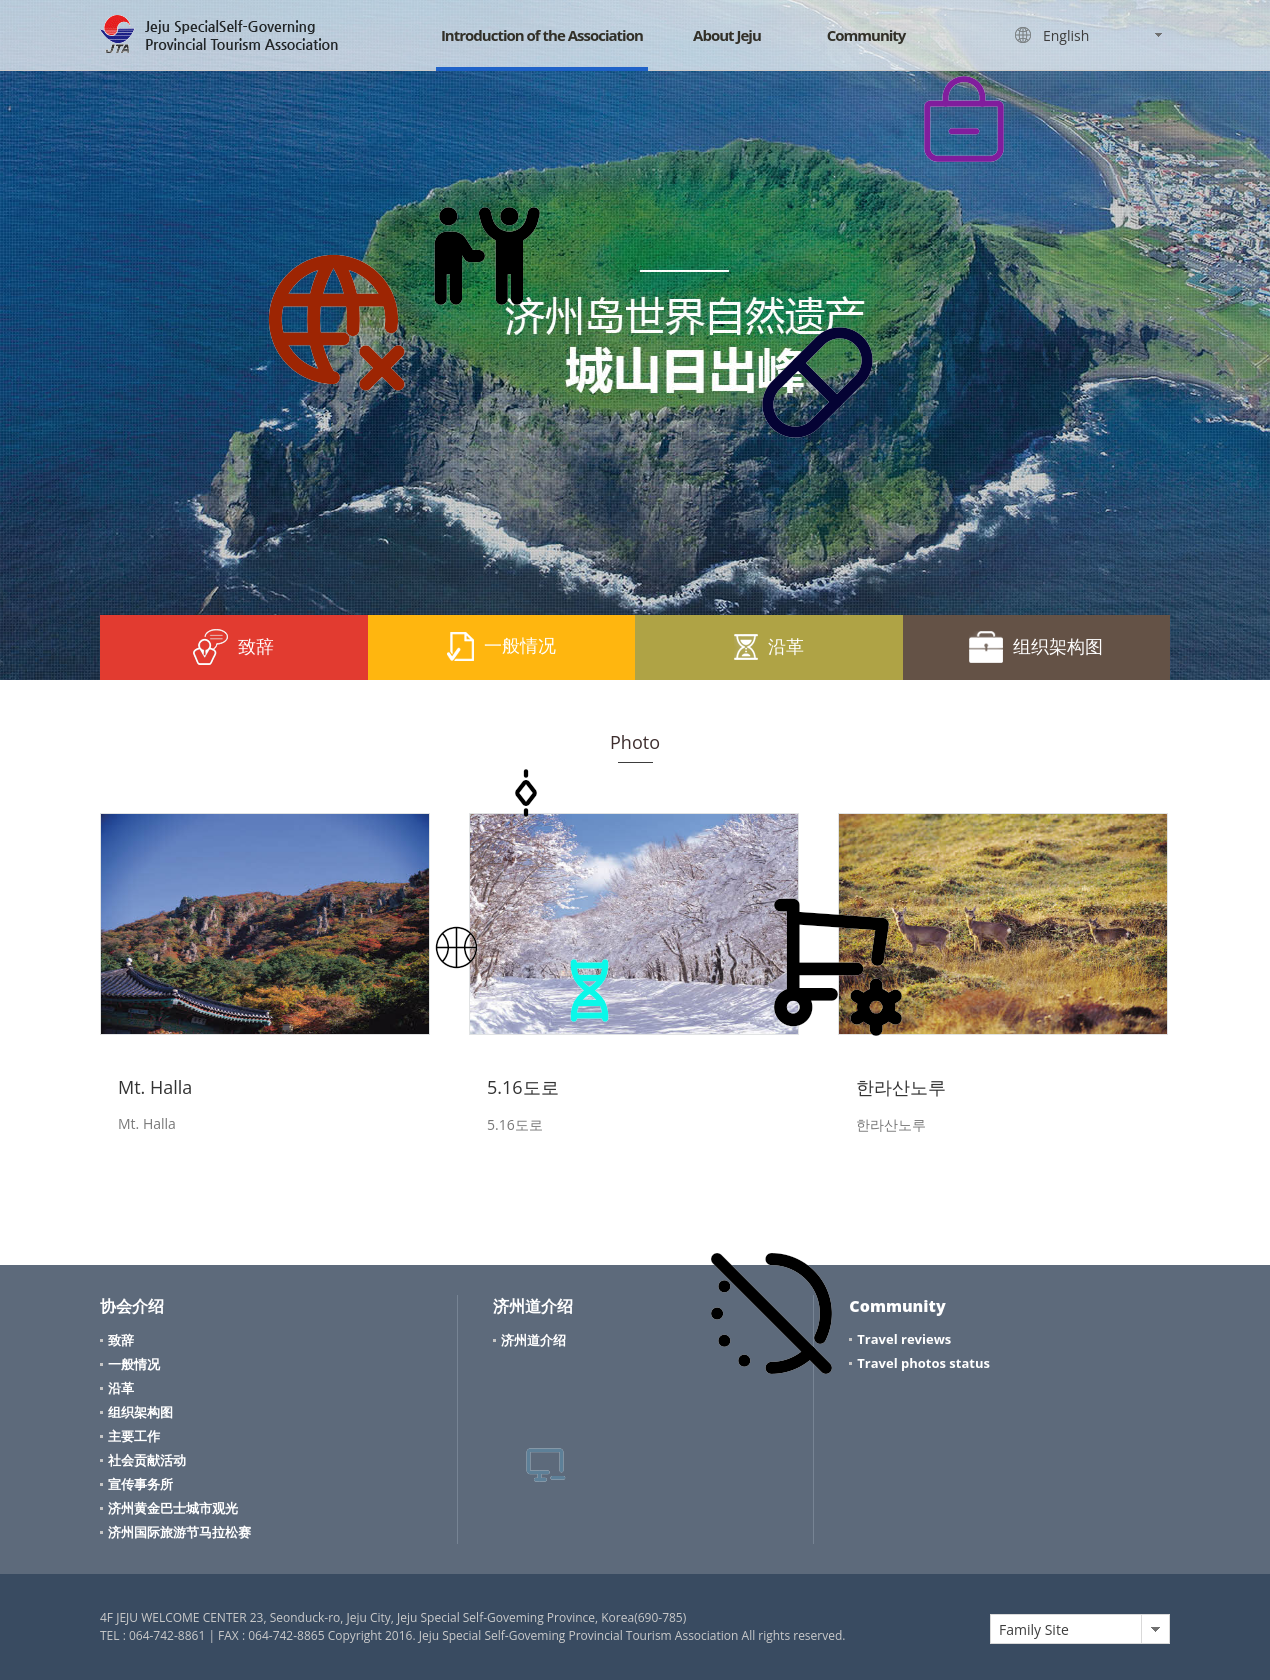  Describe the element at coordinates (771, 1313) in the screenshot. I see `timer or duration tracking disabled` at that location.